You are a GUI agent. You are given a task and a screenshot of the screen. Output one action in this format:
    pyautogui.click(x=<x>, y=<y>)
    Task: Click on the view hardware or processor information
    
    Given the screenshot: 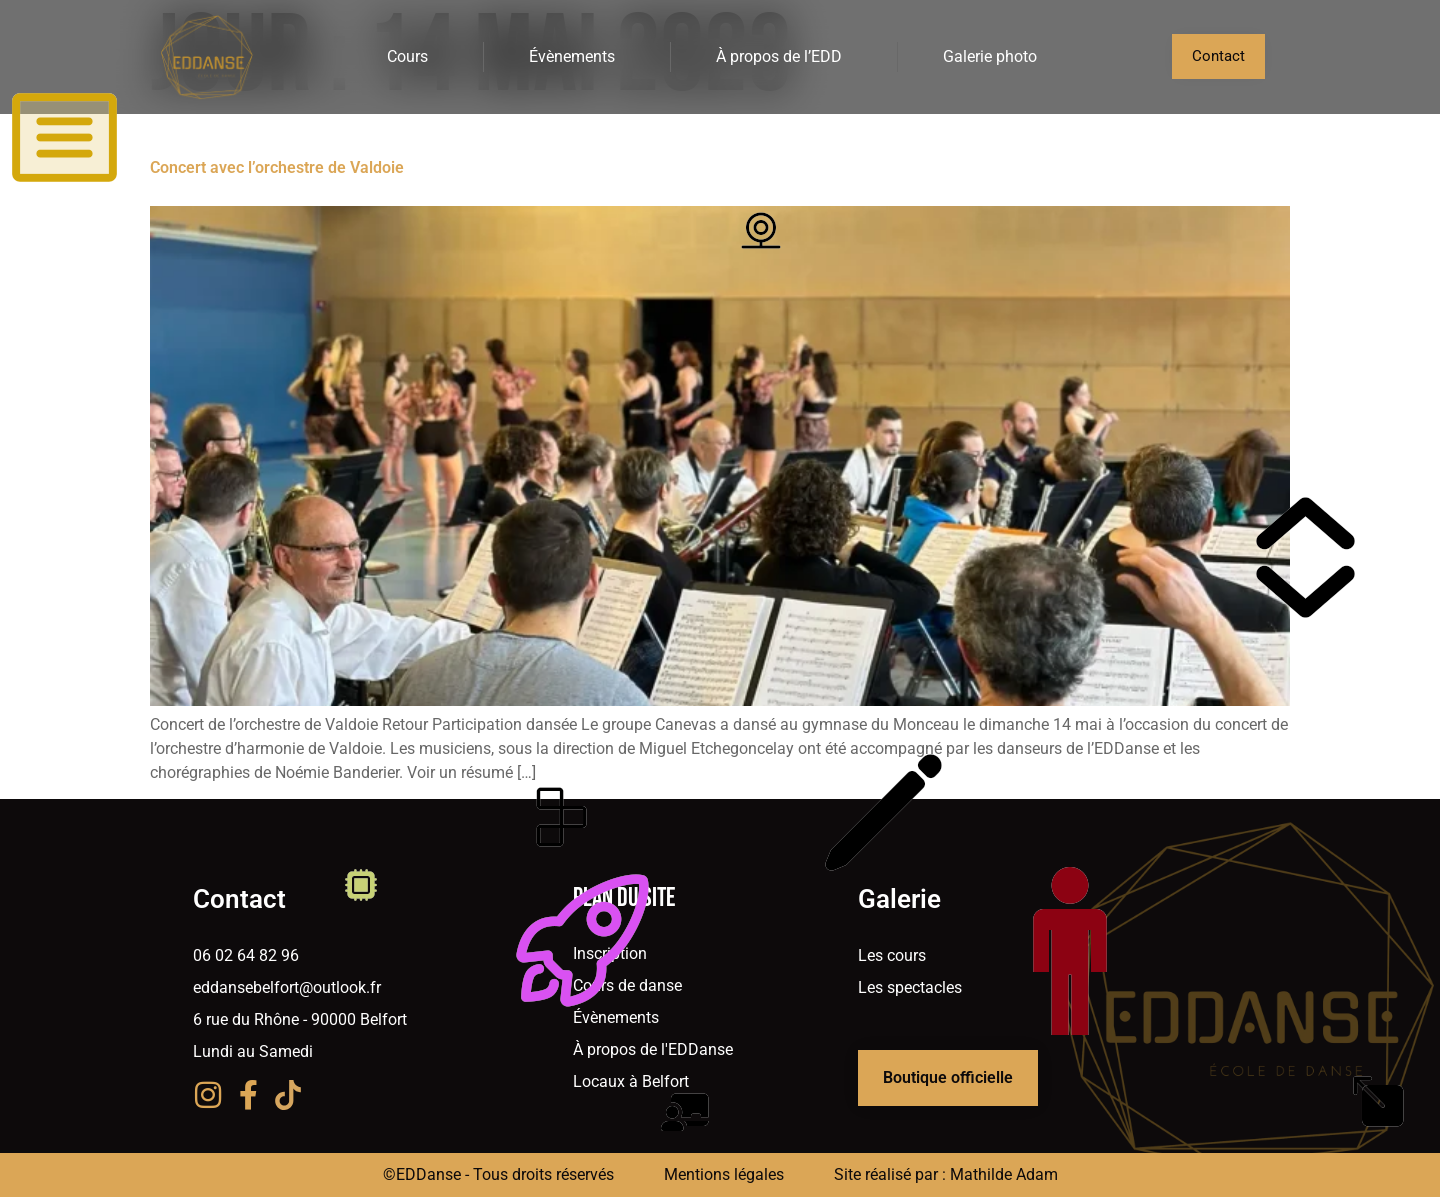 What is the action you would take?
    pyautogui.click(x=361, y=885)
    